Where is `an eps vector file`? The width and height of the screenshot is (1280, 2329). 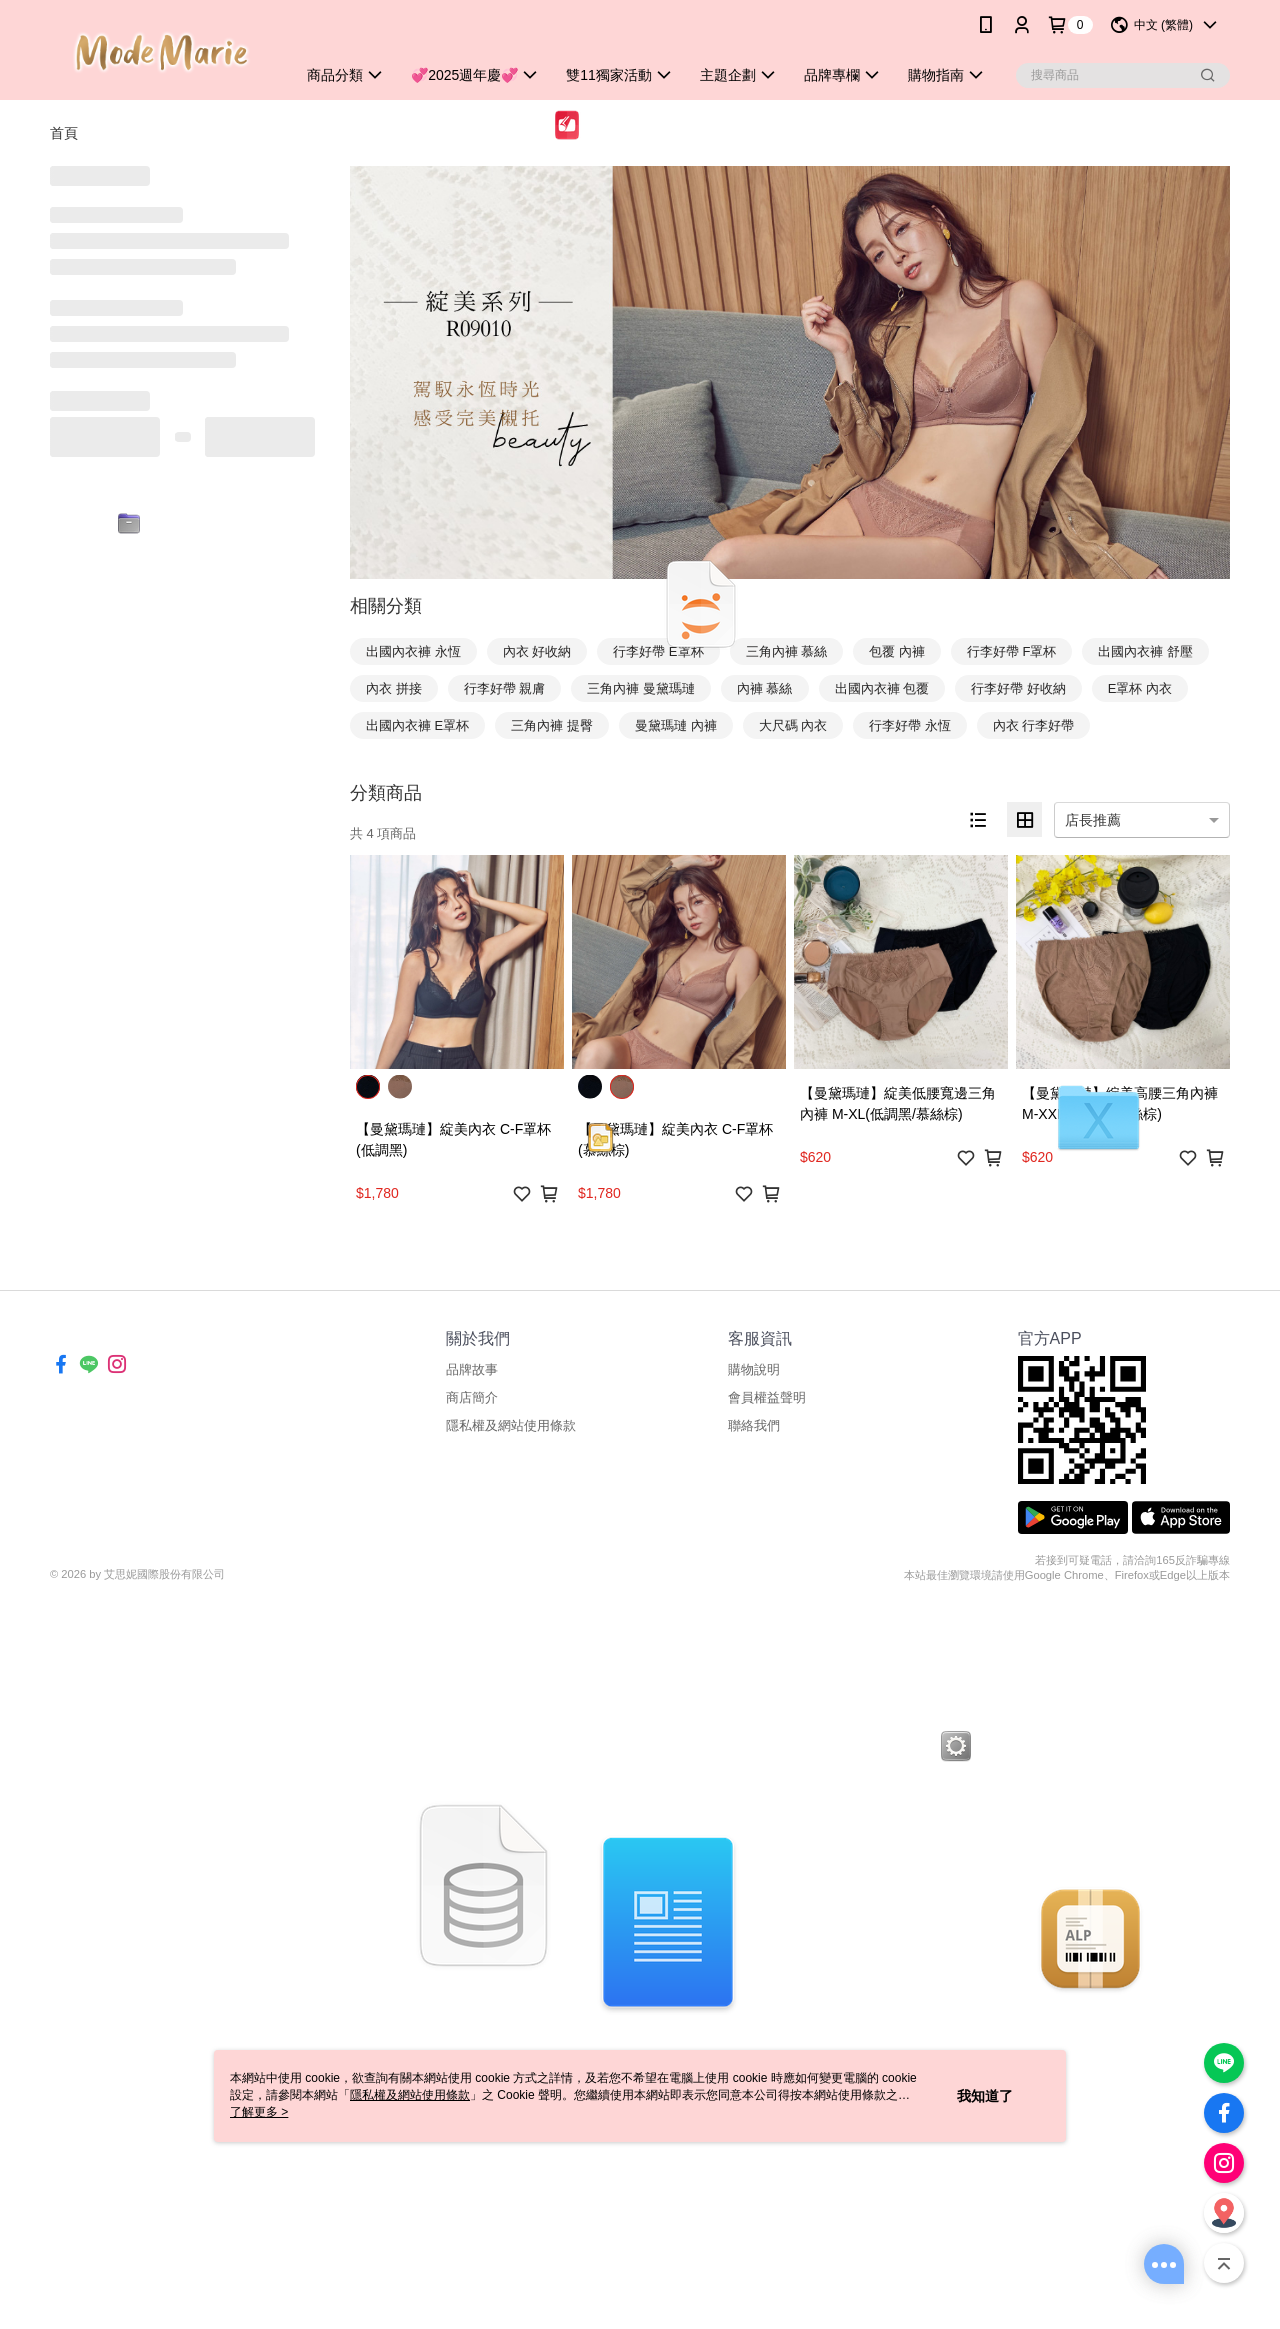
an eps vector file is located at coordinates (567, 125).